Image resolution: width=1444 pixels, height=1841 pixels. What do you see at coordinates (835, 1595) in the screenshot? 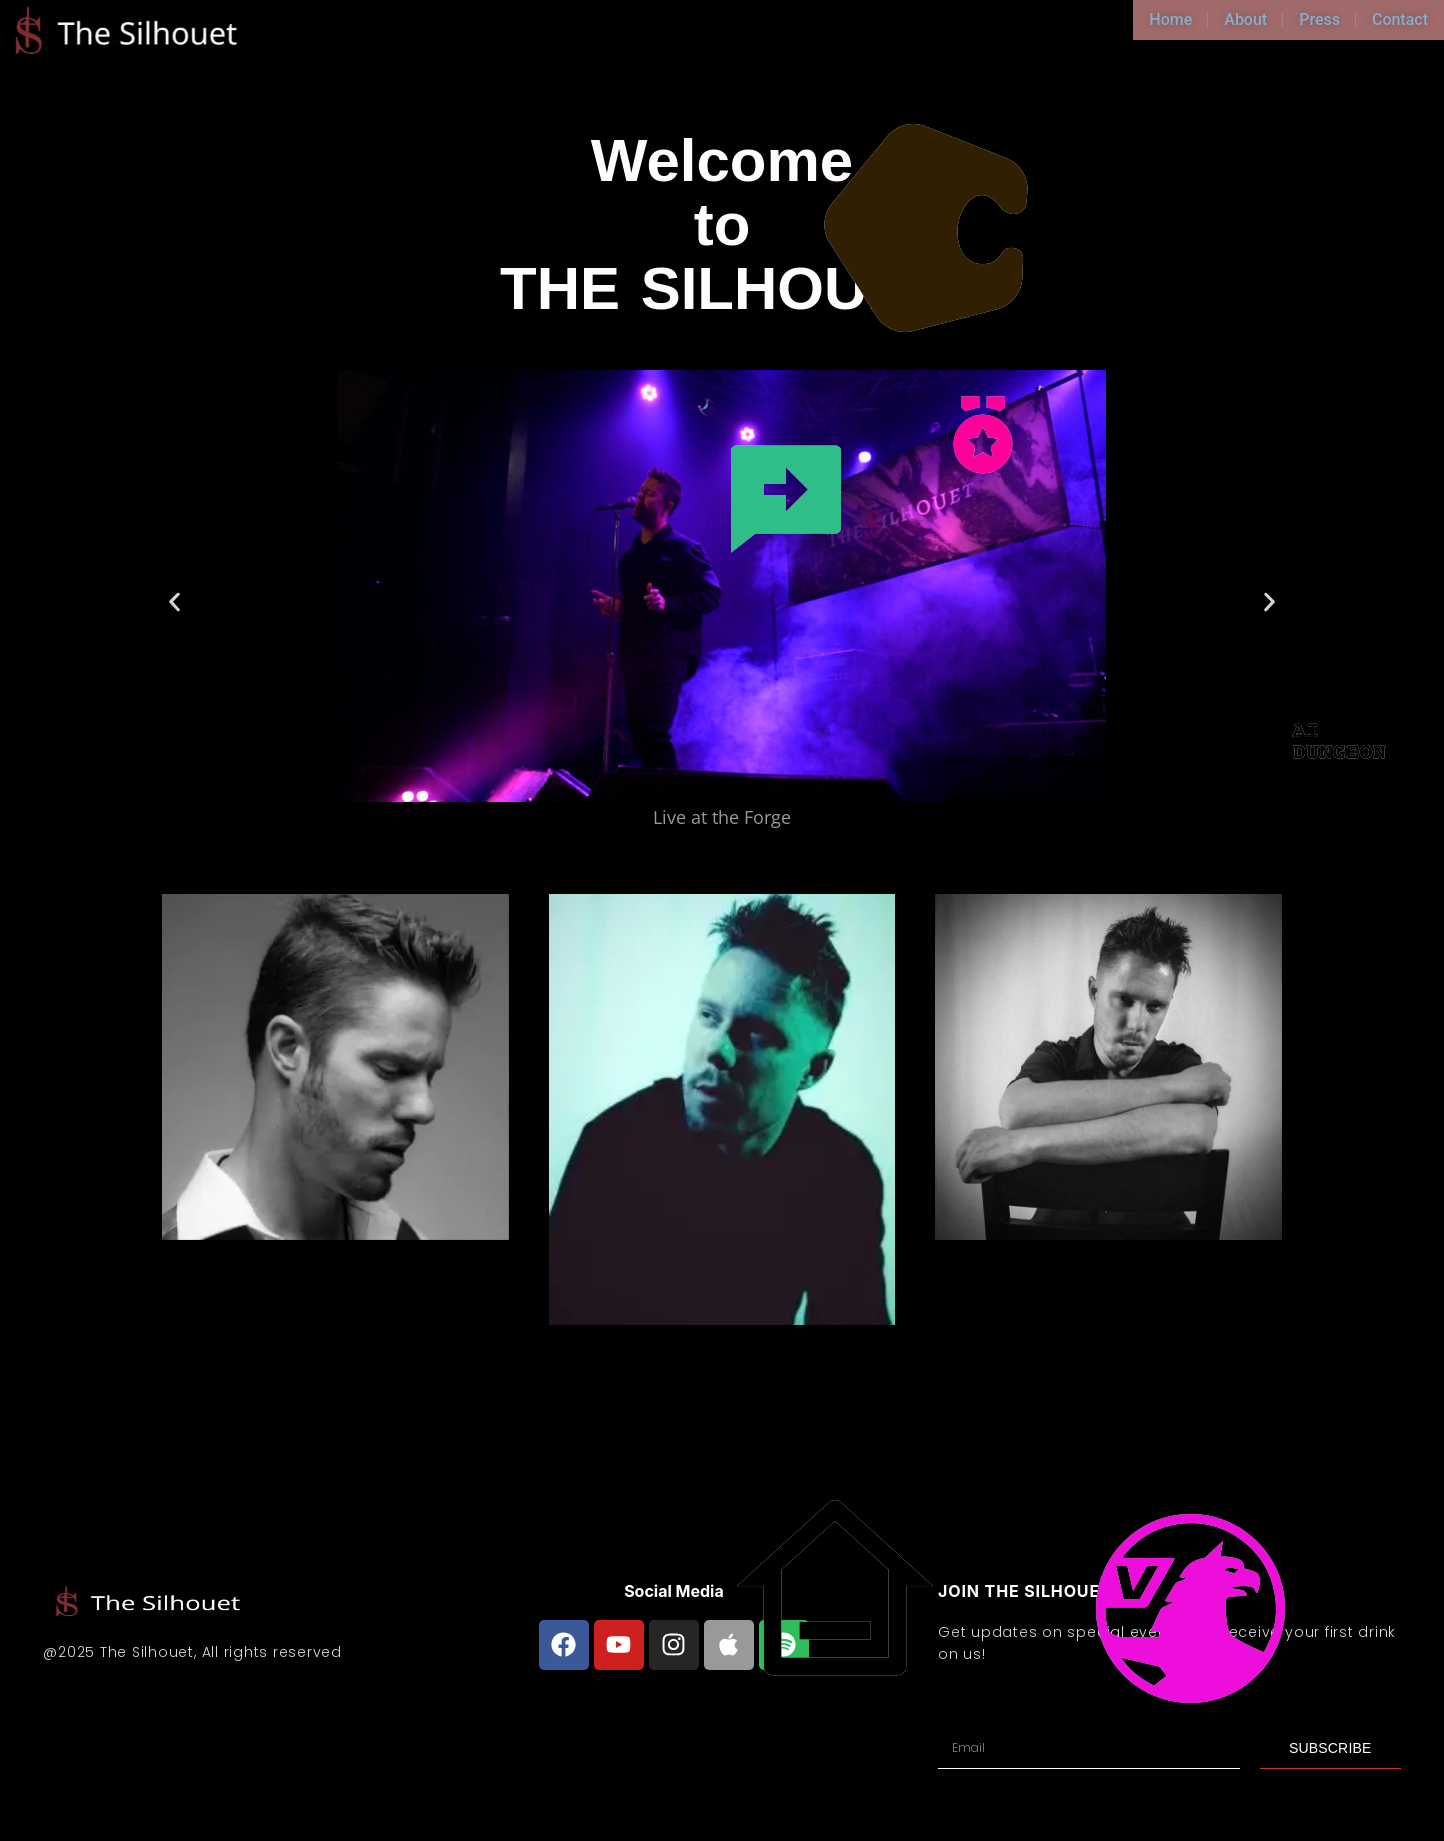
I see `navigate to home screen` at bounding box center [835, 1595].